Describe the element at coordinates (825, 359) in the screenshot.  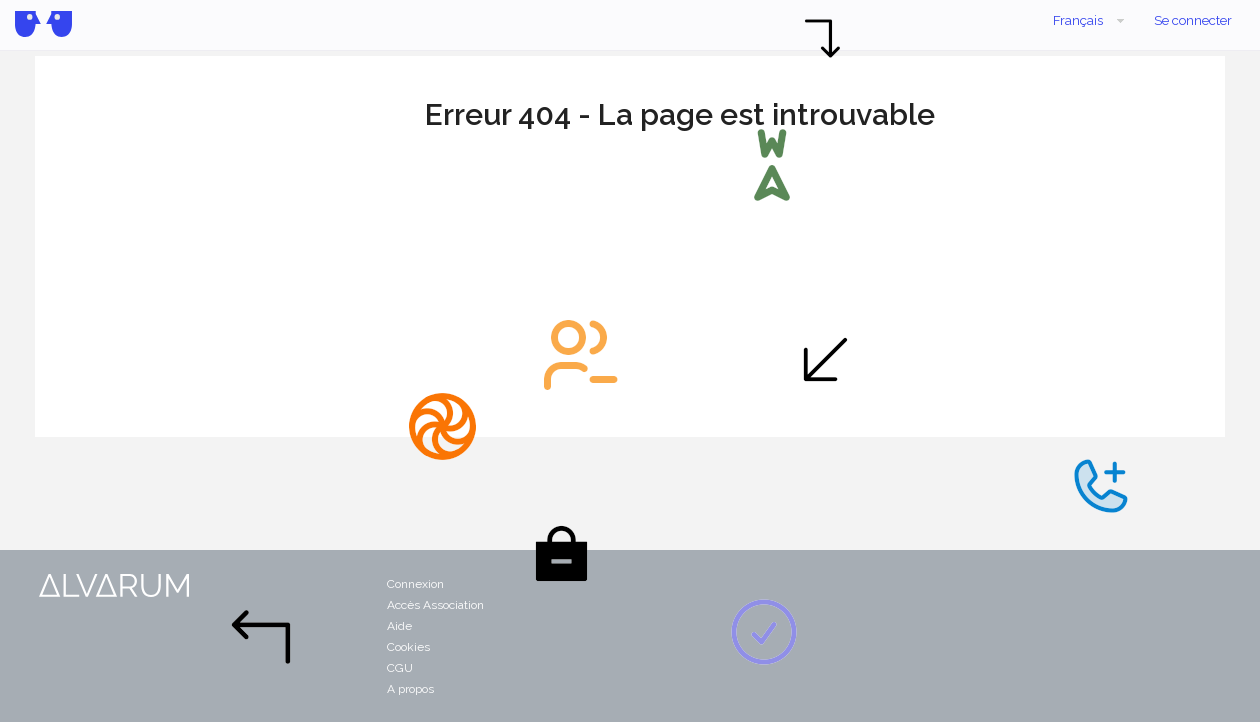
I see `navigate to previous or back` at that location.